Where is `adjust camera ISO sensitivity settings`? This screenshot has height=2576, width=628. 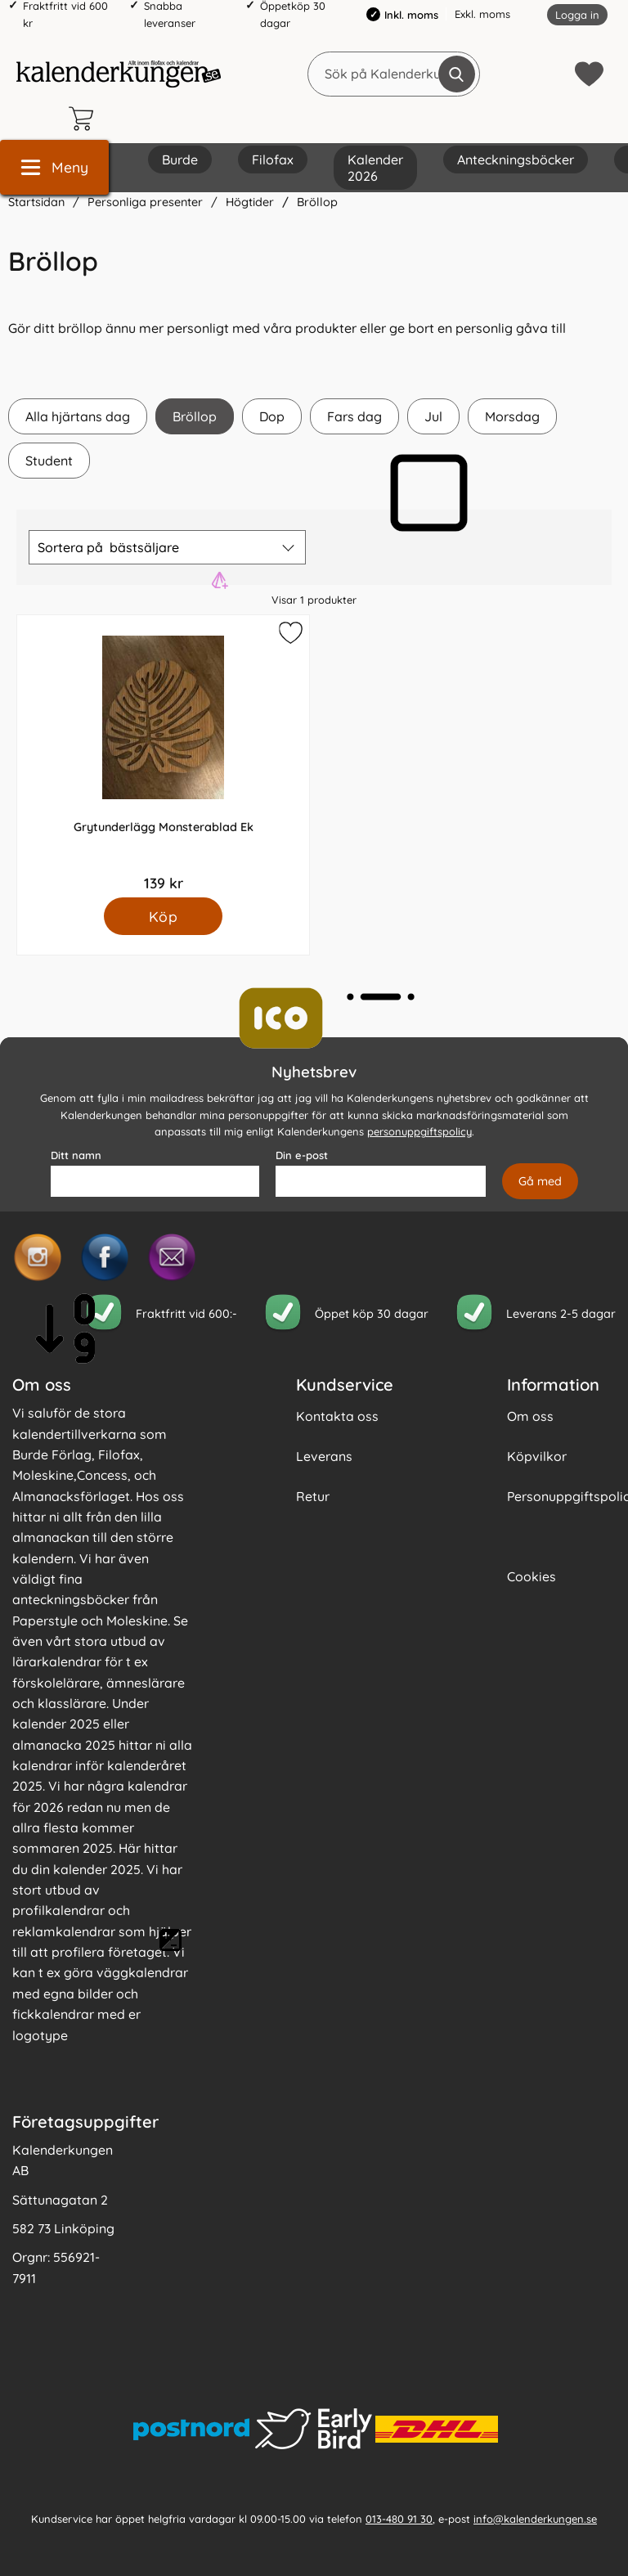
adjust camera ISO sensitivity settings is located at coordinates (170, 1940).